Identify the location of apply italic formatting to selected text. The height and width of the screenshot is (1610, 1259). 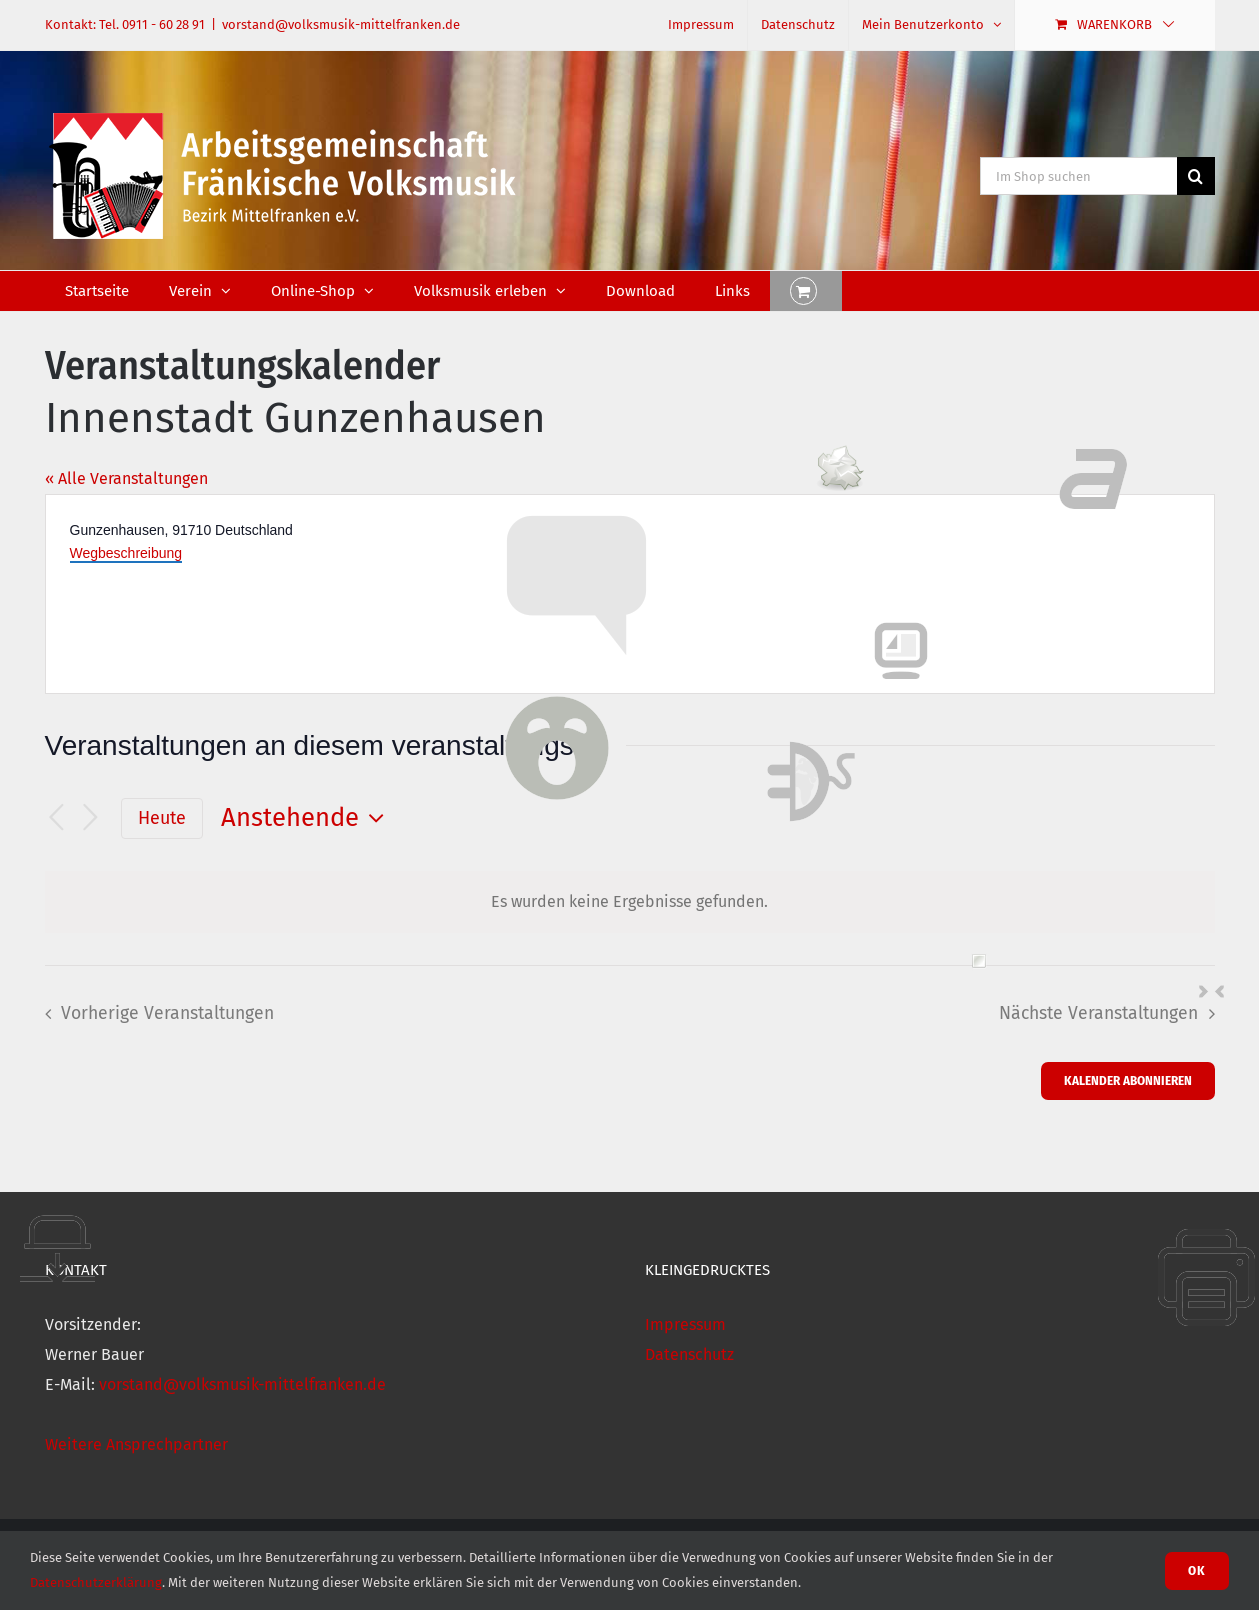
(1097, 479).